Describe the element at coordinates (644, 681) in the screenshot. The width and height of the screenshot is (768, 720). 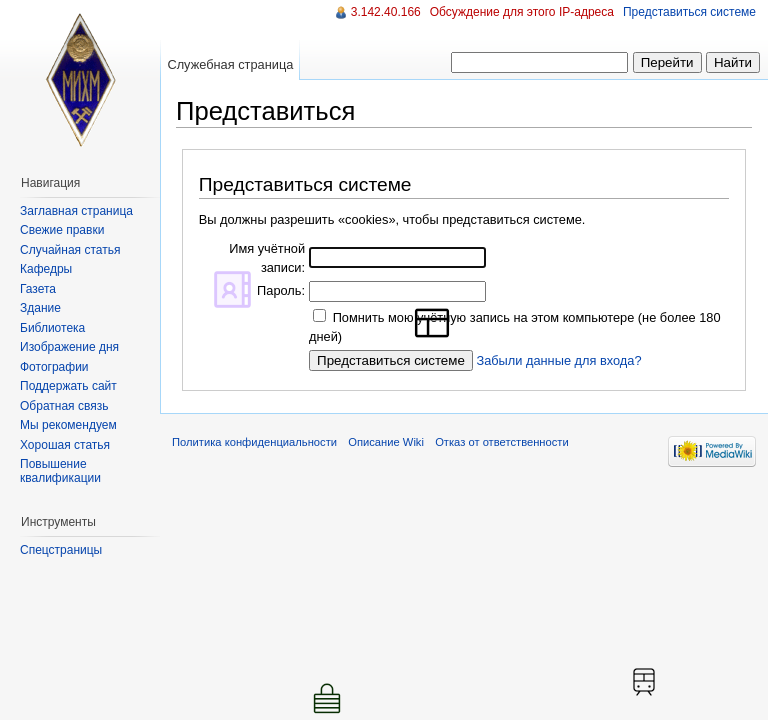
I see `access train schedules or rail transit options` at that location.